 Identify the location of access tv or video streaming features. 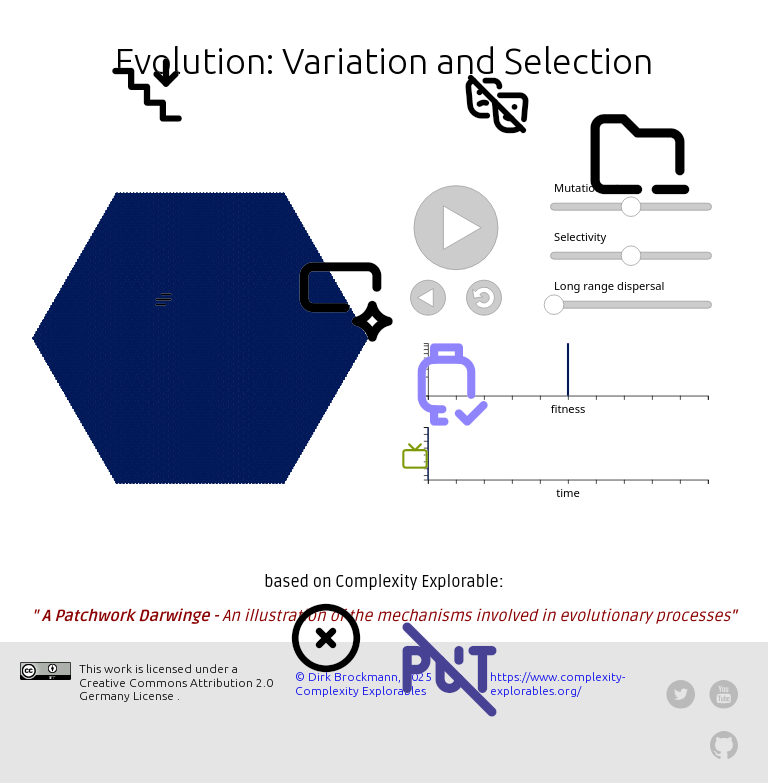
(415, 456).